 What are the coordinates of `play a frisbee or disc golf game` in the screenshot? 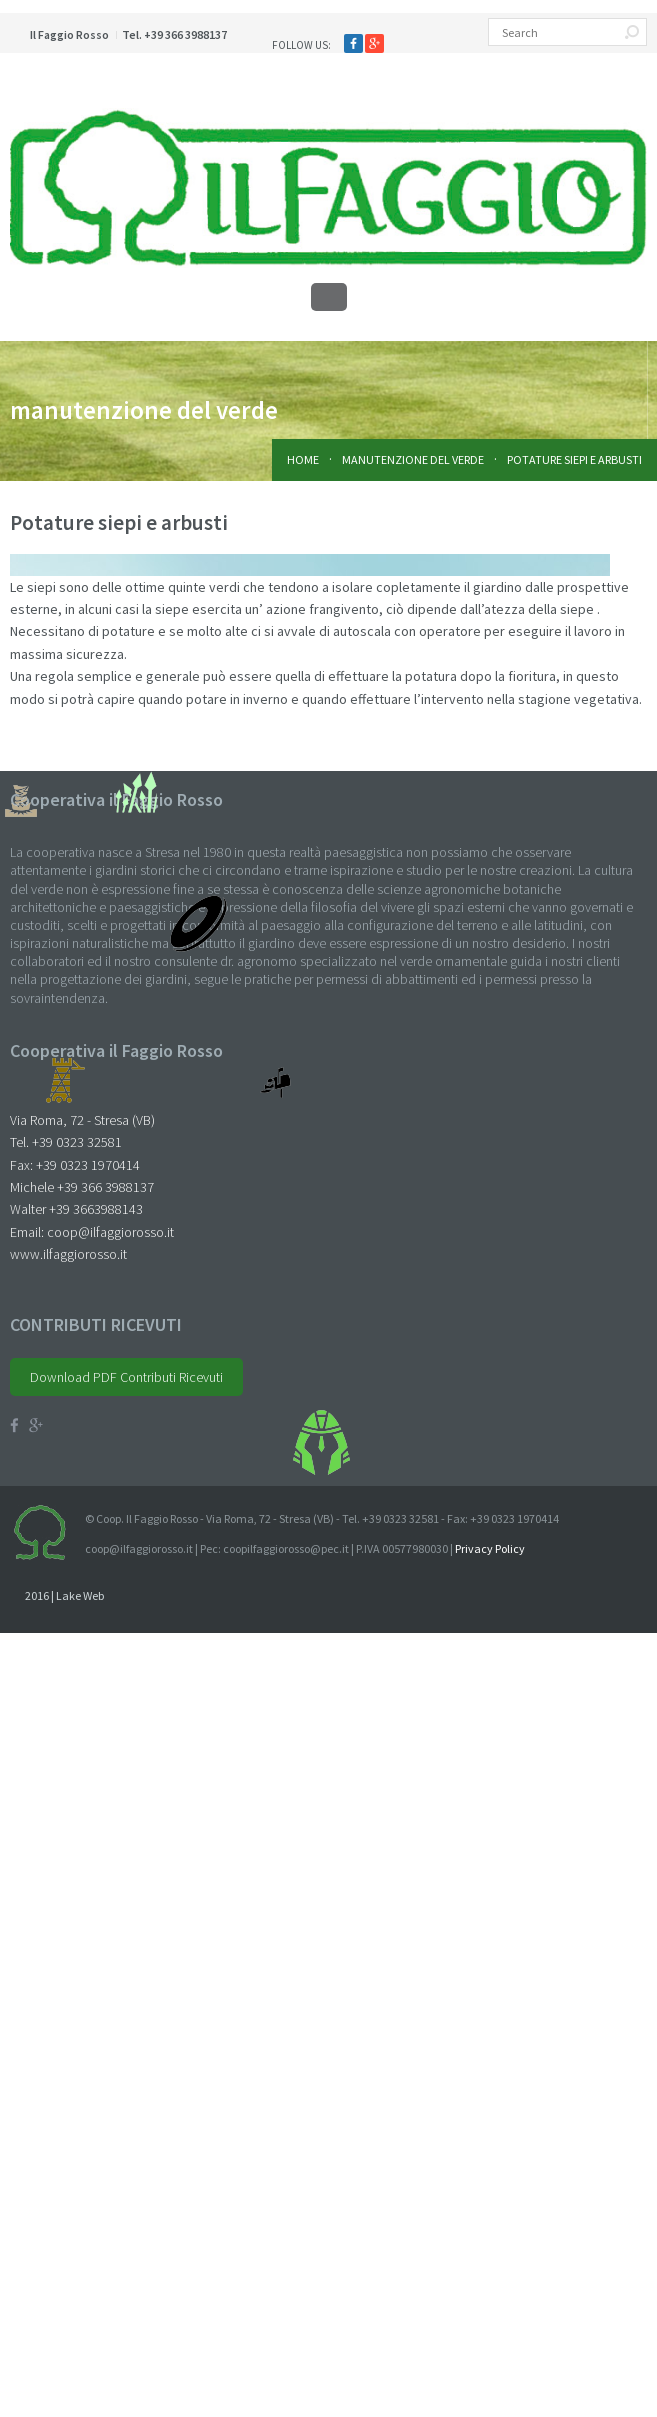 It's located at (198, 923).